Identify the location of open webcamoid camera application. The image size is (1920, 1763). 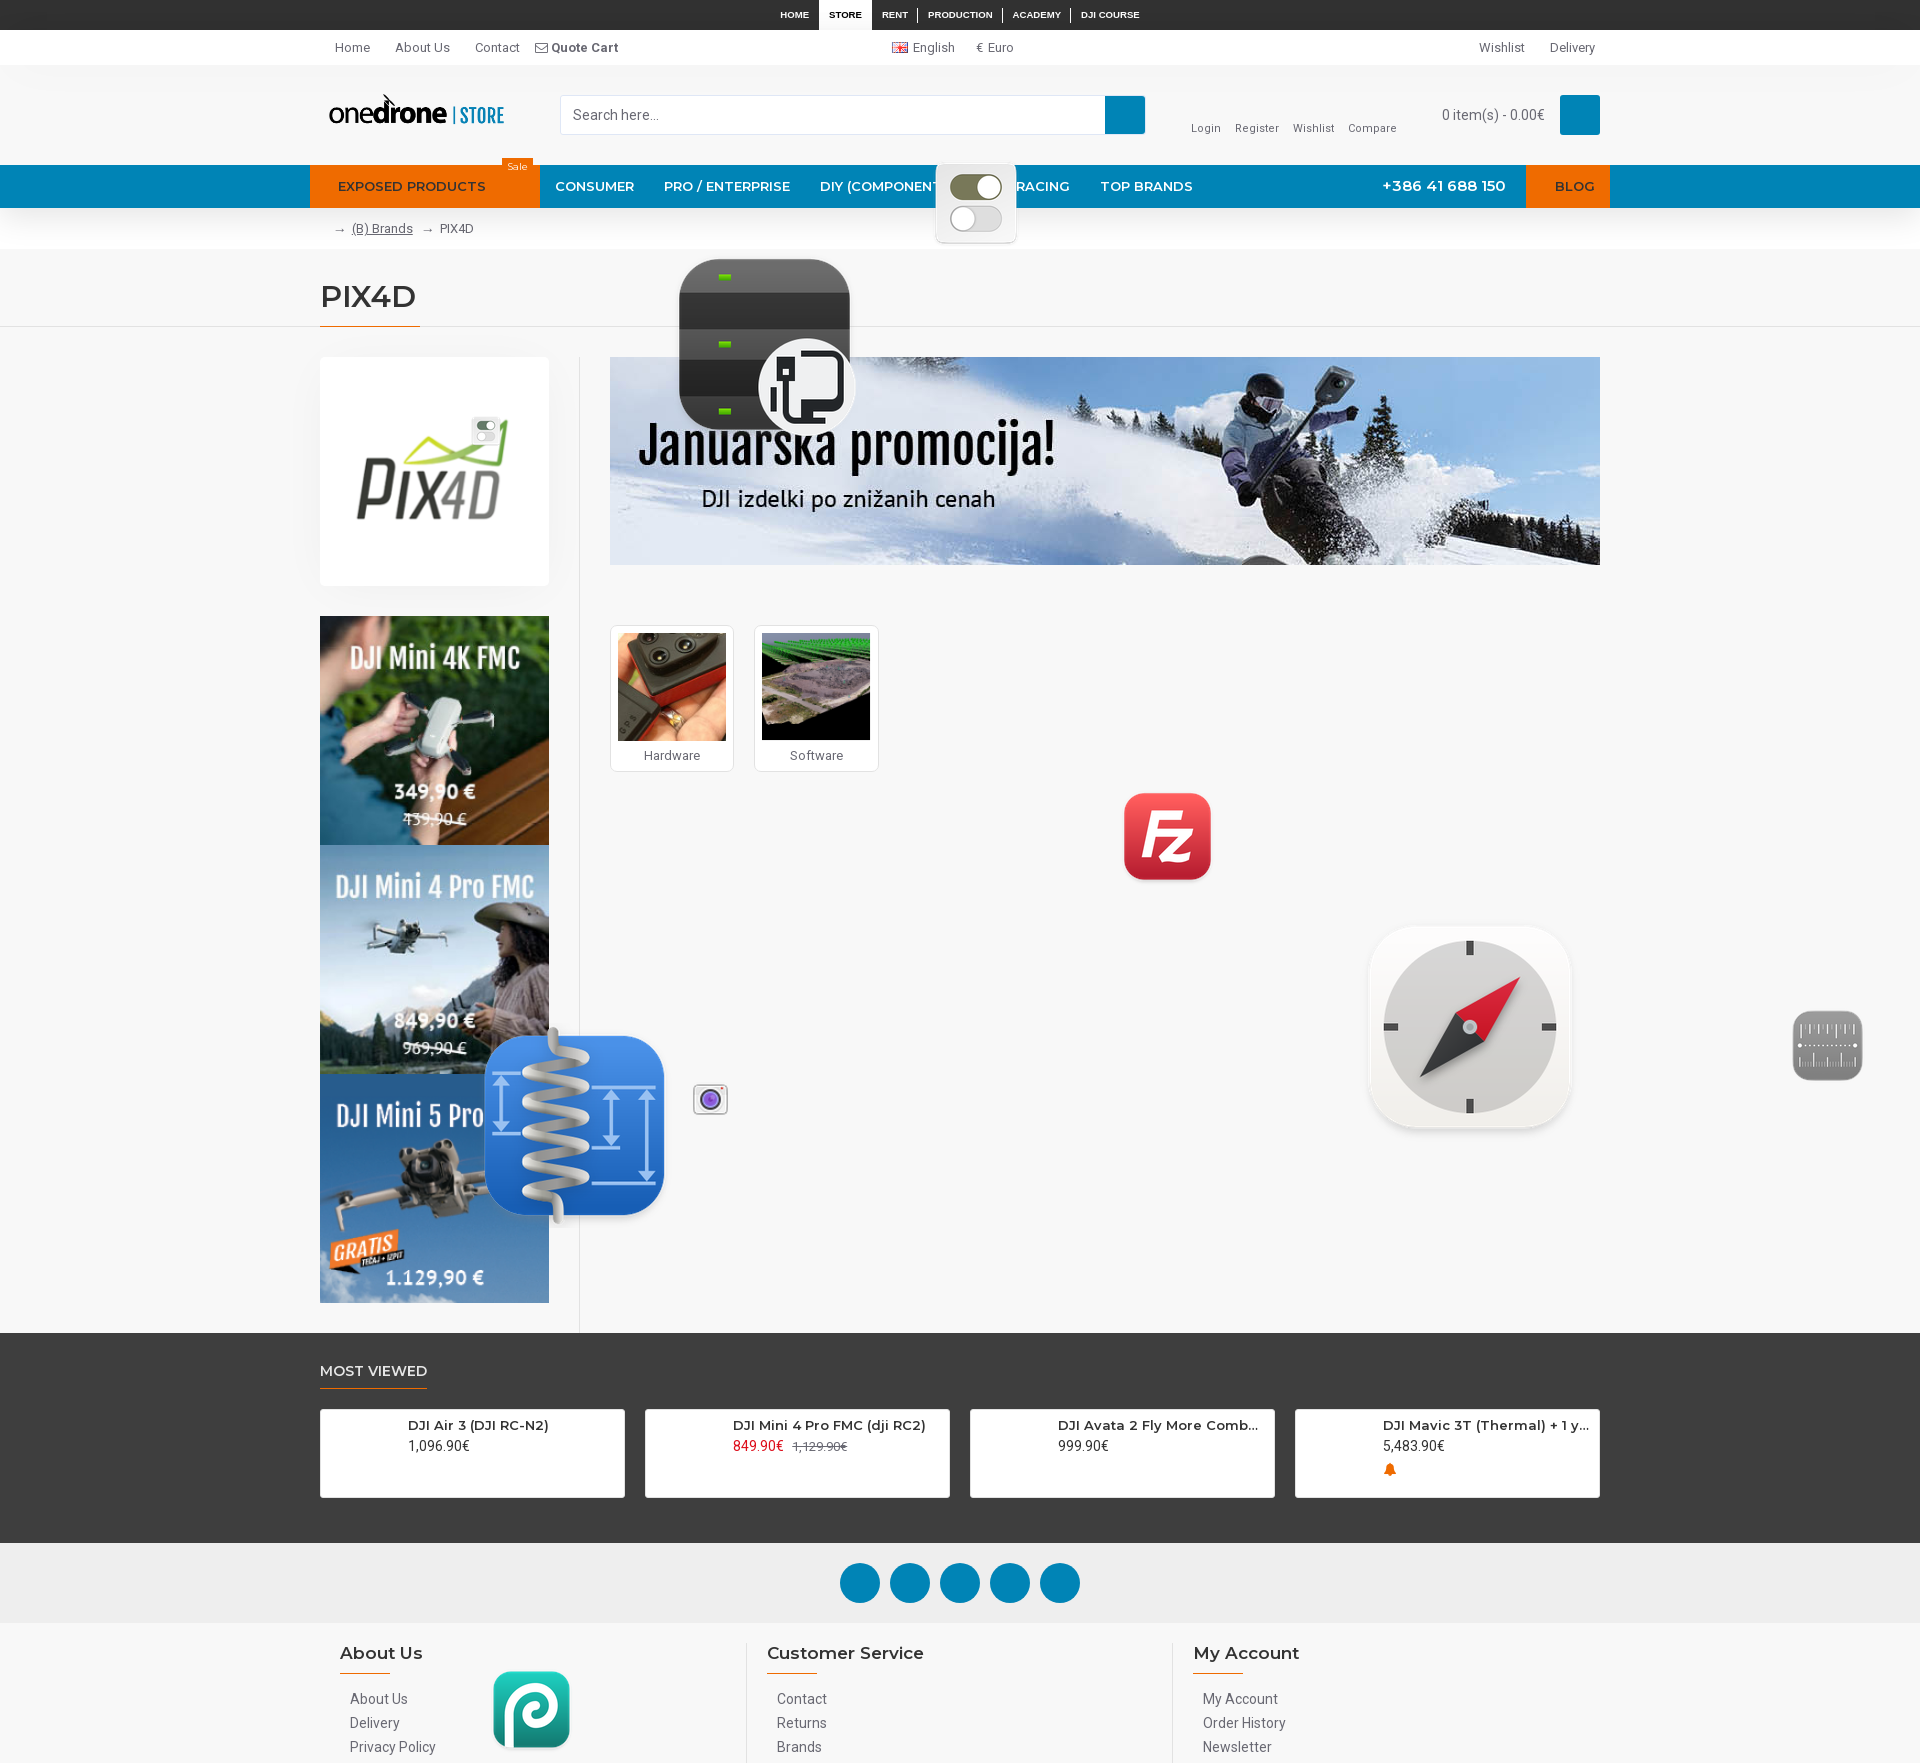
(710, 1099).